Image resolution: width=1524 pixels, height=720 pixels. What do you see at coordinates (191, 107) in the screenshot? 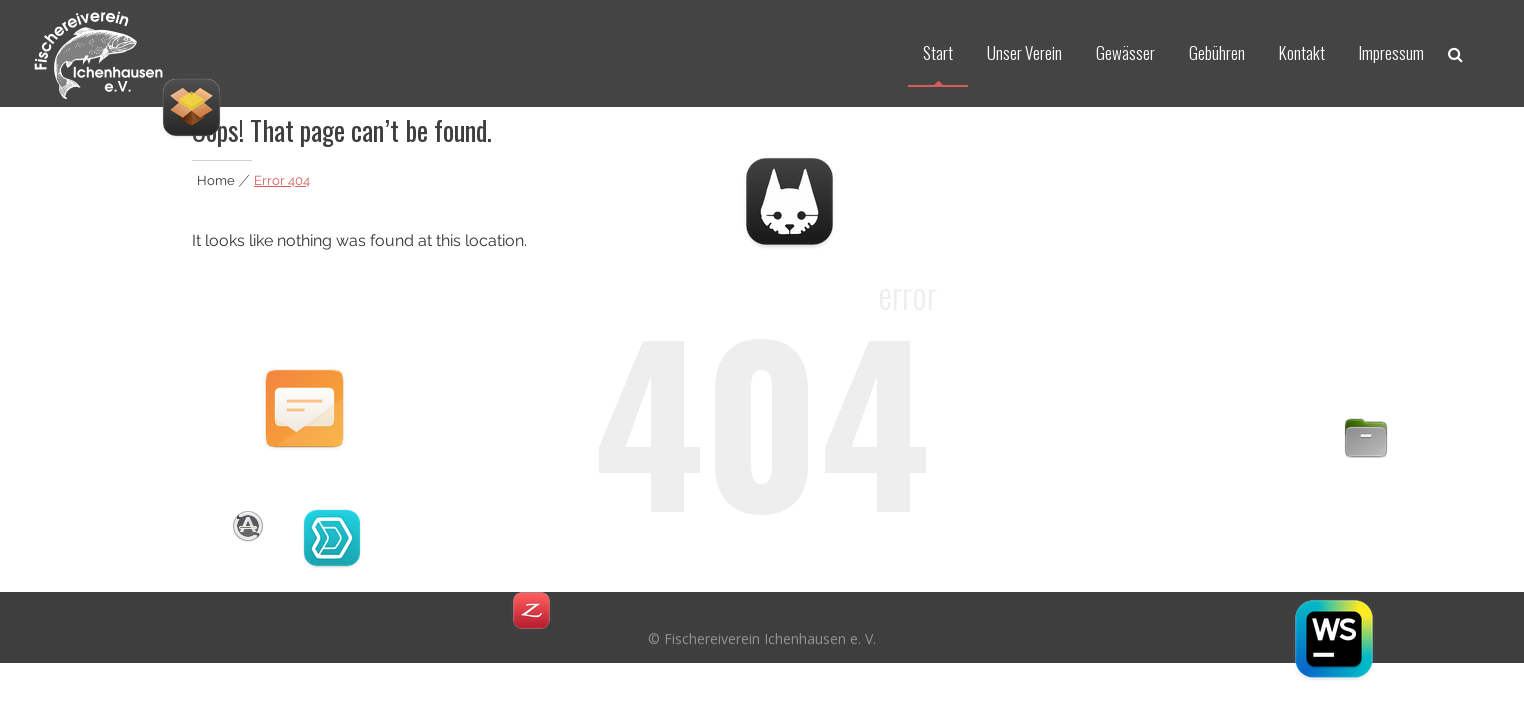
I see `open synaptic package manager` at bounding box center [191, 107].